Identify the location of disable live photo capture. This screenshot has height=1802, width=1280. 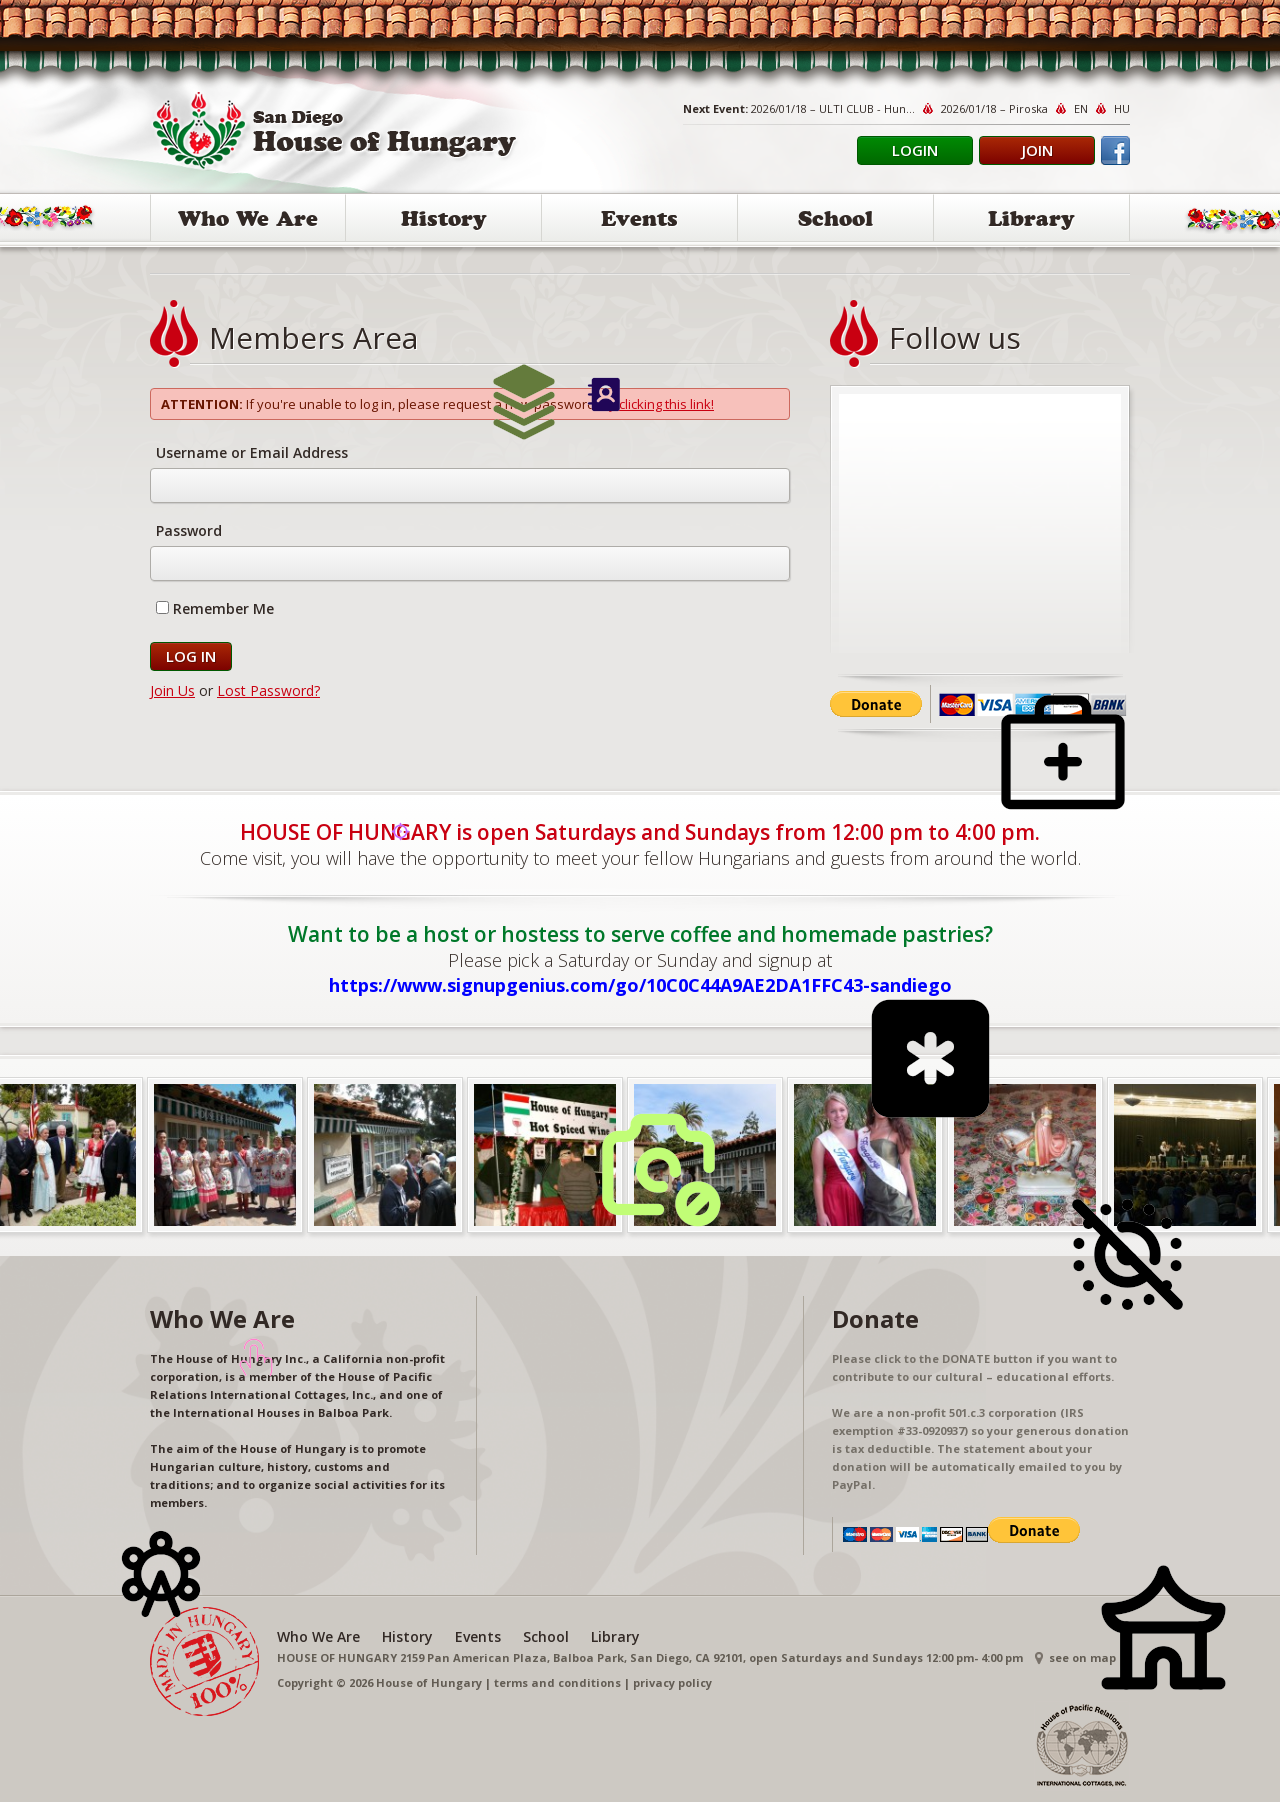
(1127, 1254).